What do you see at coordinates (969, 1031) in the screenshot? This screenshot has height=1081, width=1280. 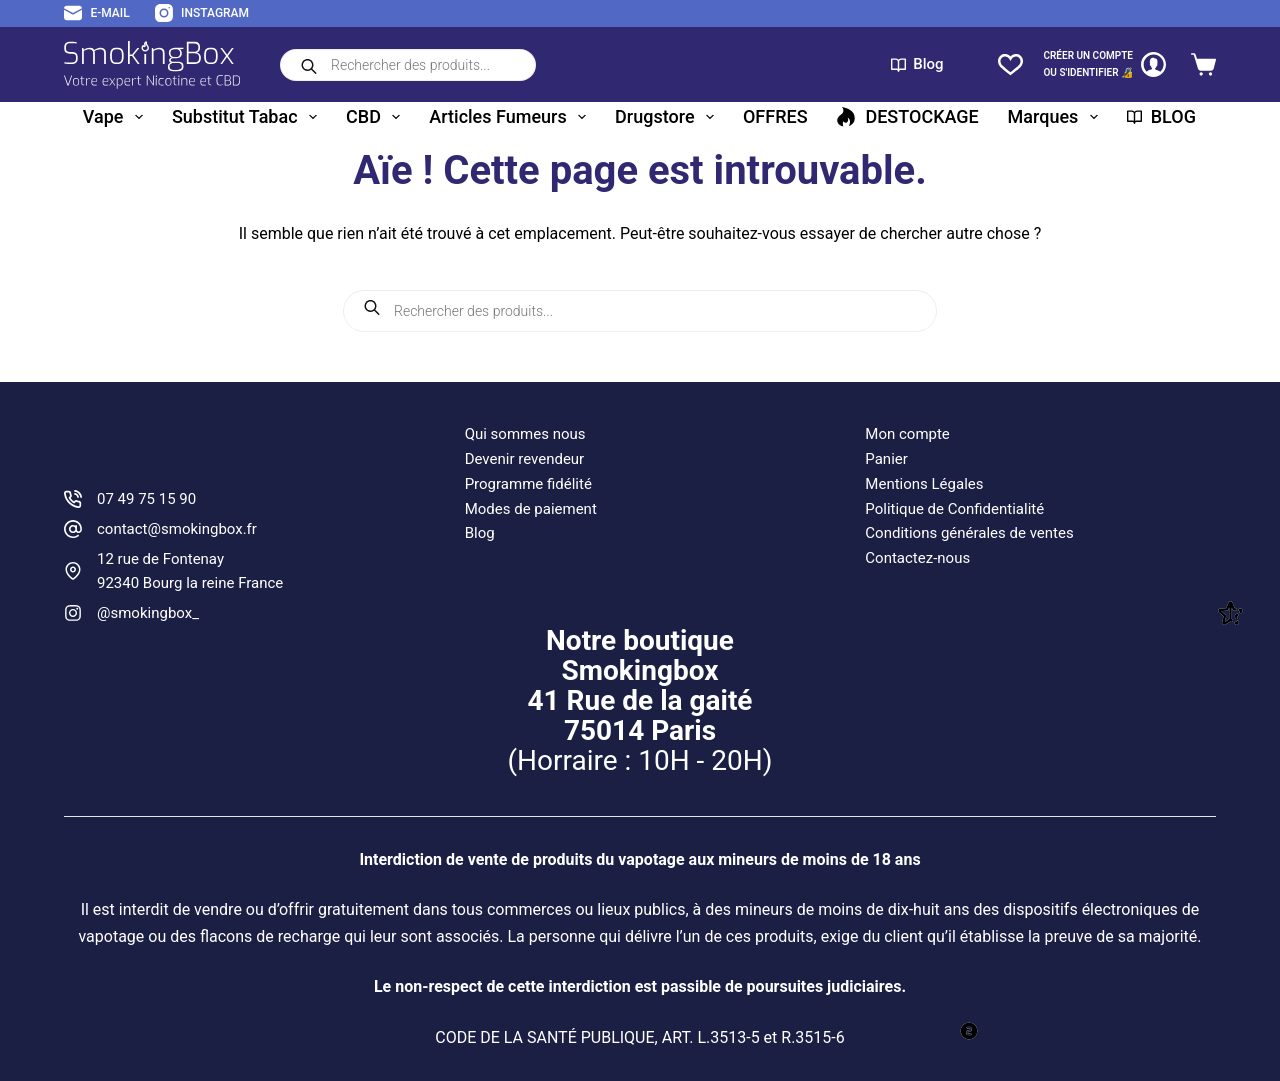 I see `indicates step 2 in a multi-step process` at bounding box center [969, 1031].